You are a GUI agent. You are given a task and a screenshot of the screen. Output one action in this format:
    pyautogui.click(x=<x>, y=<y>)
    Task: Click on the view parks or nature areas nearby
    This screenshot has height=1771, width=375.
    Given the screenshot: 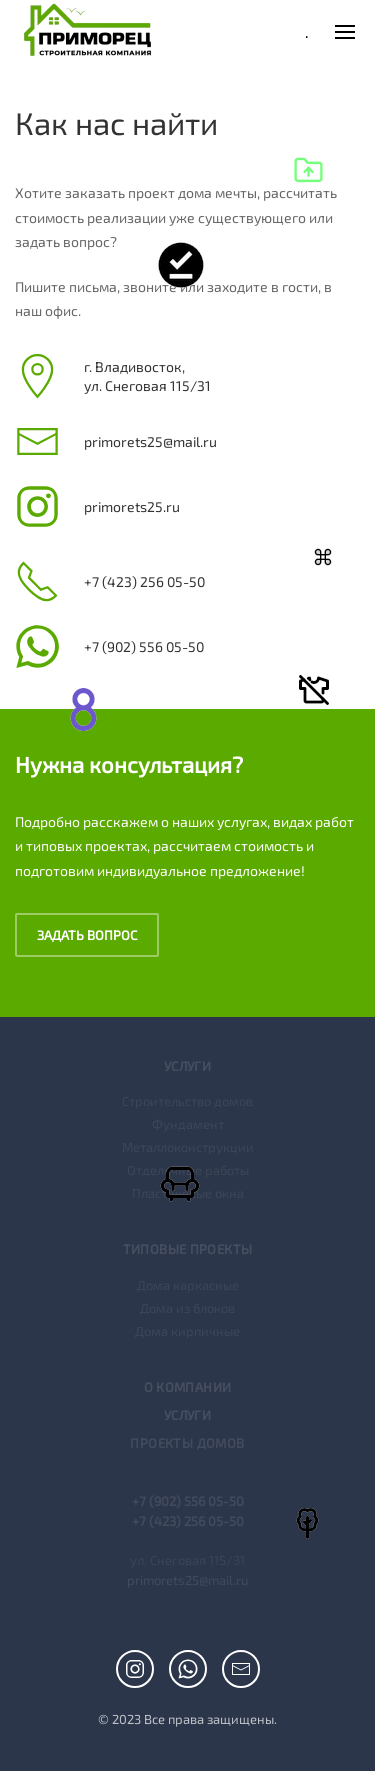 What is the action you would take?
    pyautogui.click(x=307, y=1523)
    